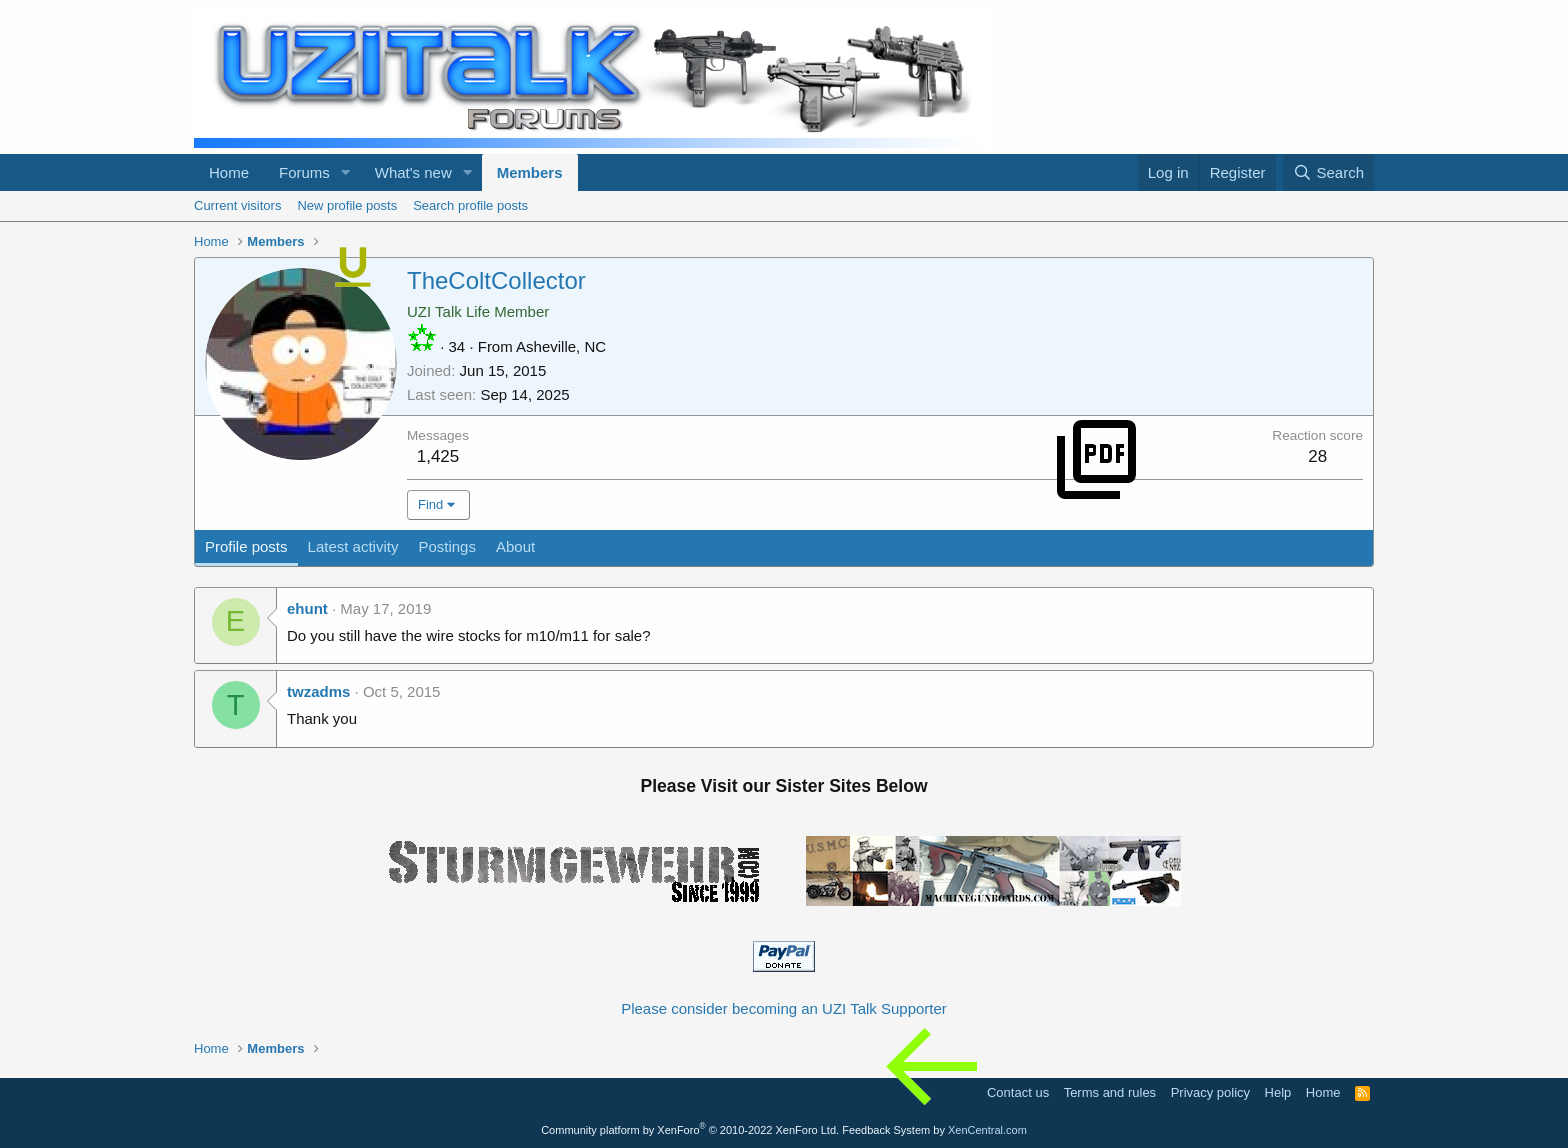 Image resolution: width=1568 pixels, height=1148 pixels. What do you see at coordinates (1096, 459) in the screenshot?
I see `save or export as PDF` at bounding box center [1096, 459].